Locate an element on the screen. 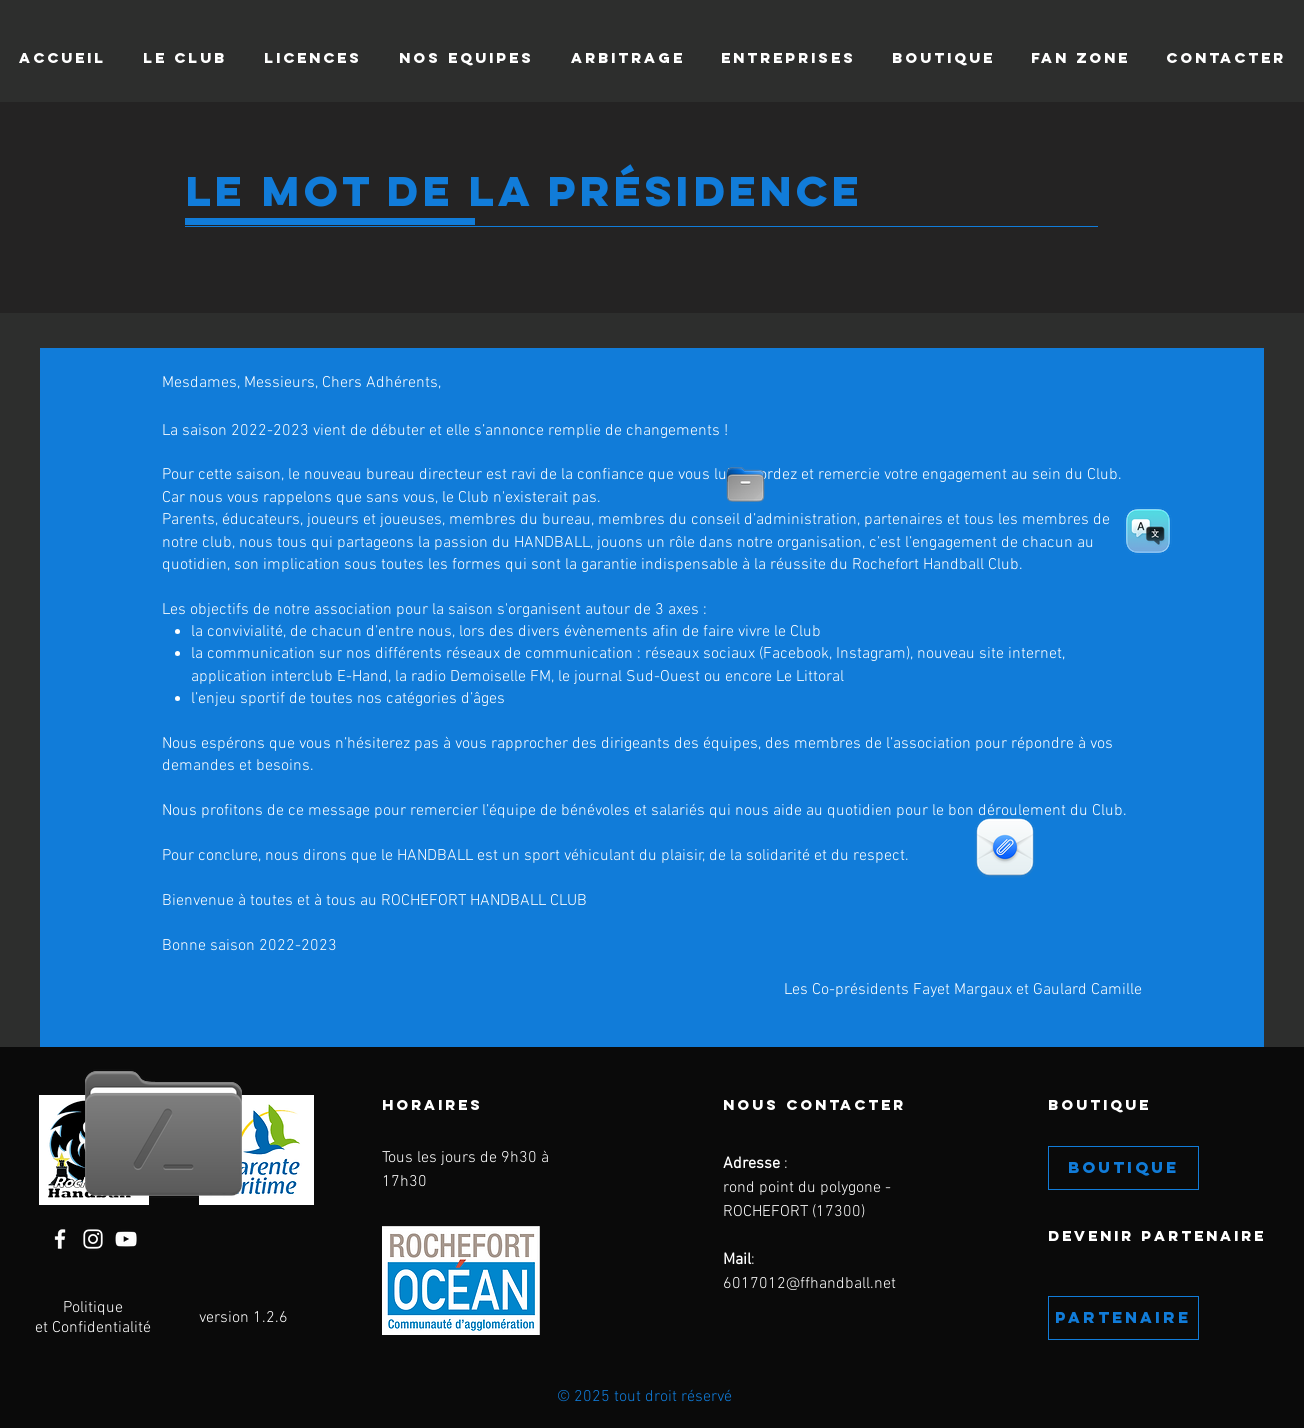  open the file manager application is located at coordinates (745, 484).